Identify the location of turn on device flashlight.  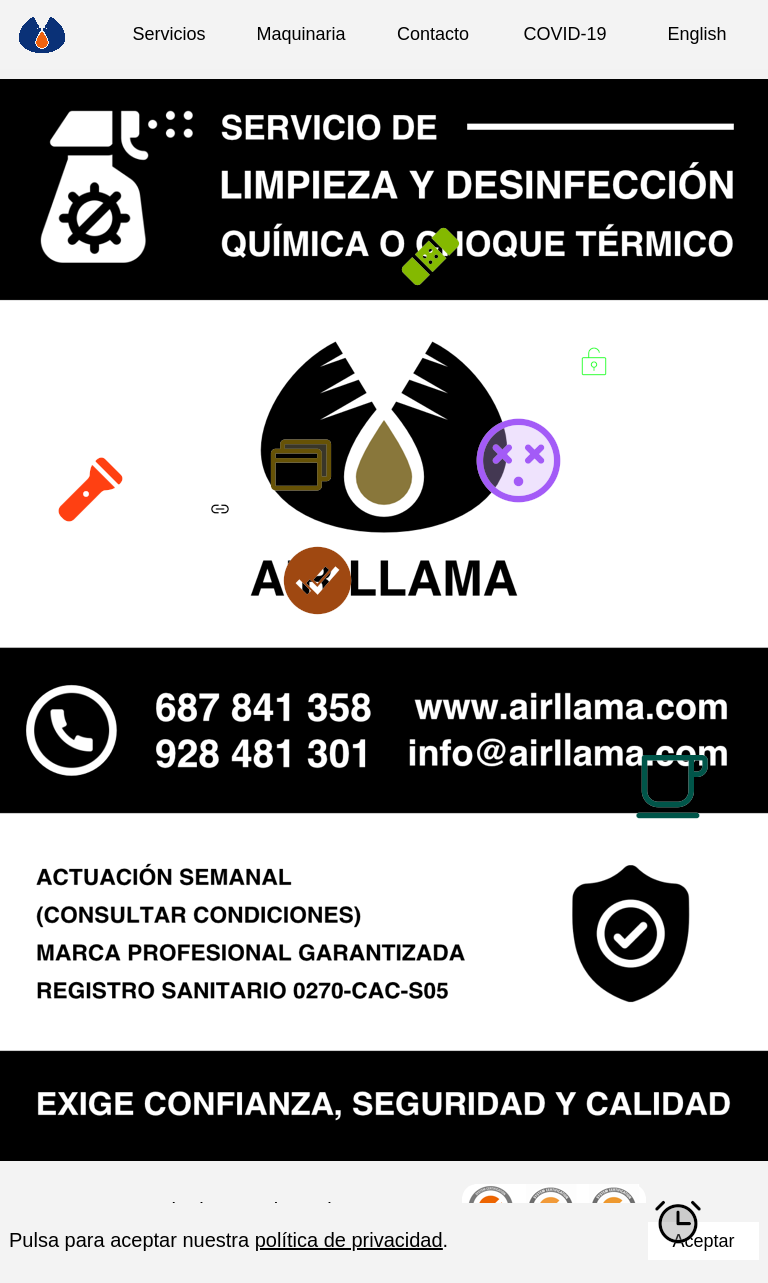
(90, 489).